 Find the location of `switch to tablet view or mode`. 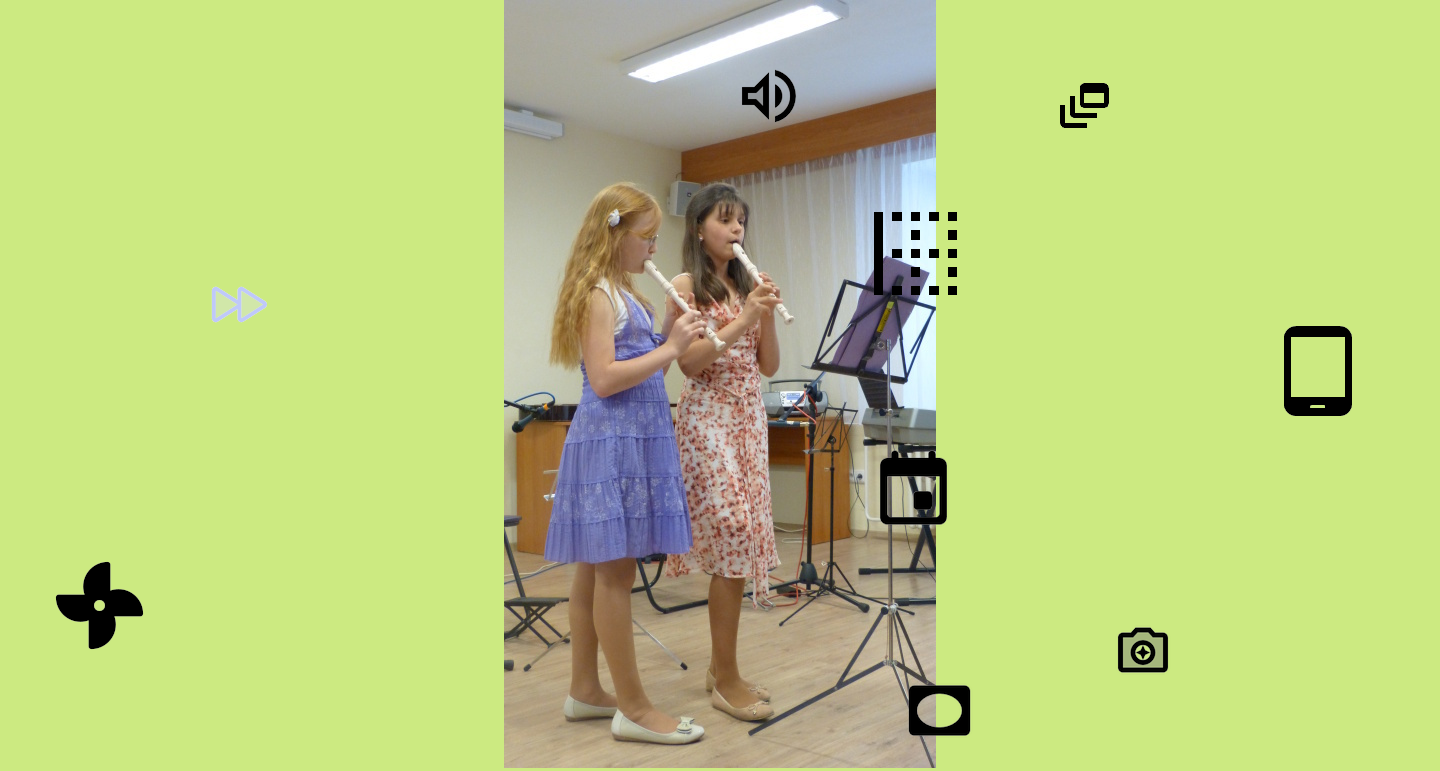

switch to tablet view or mode is located at coordinates (1318, 371).